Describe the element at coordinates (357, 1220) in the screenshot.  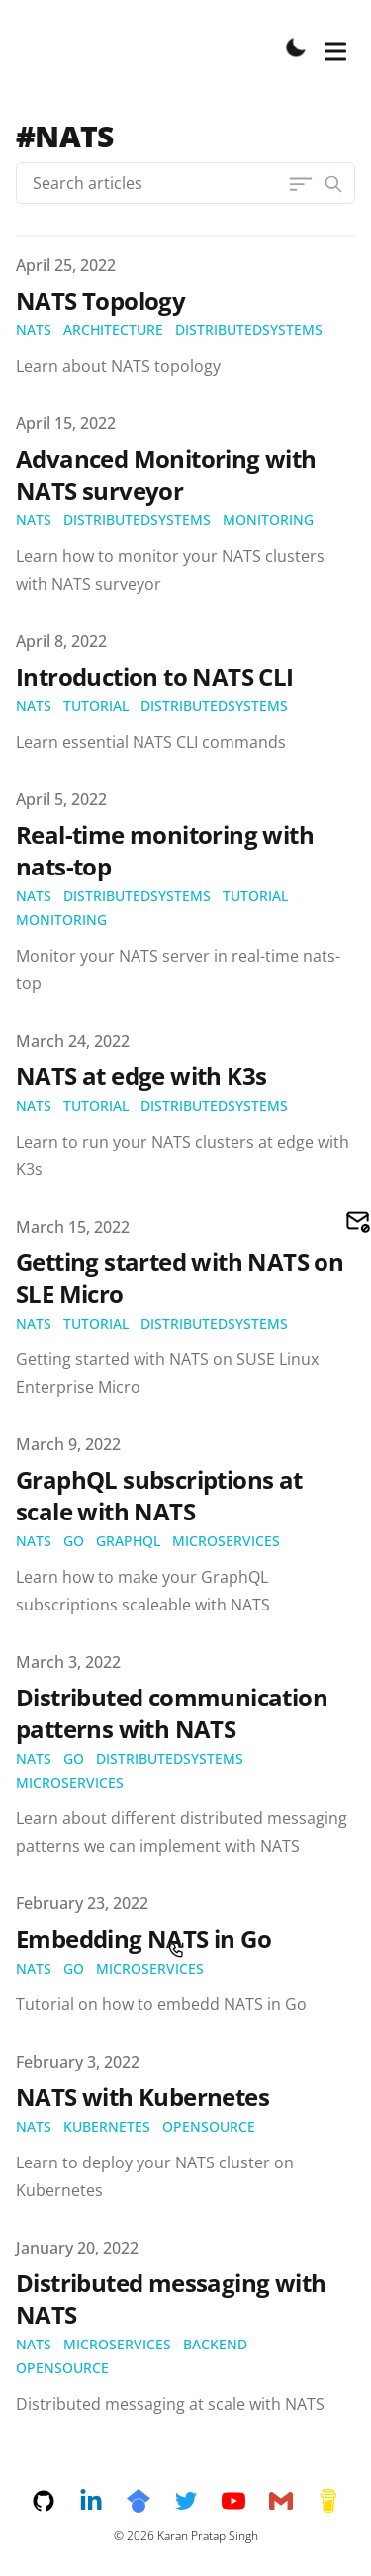
I see `cancel or unsend an email` at that location.